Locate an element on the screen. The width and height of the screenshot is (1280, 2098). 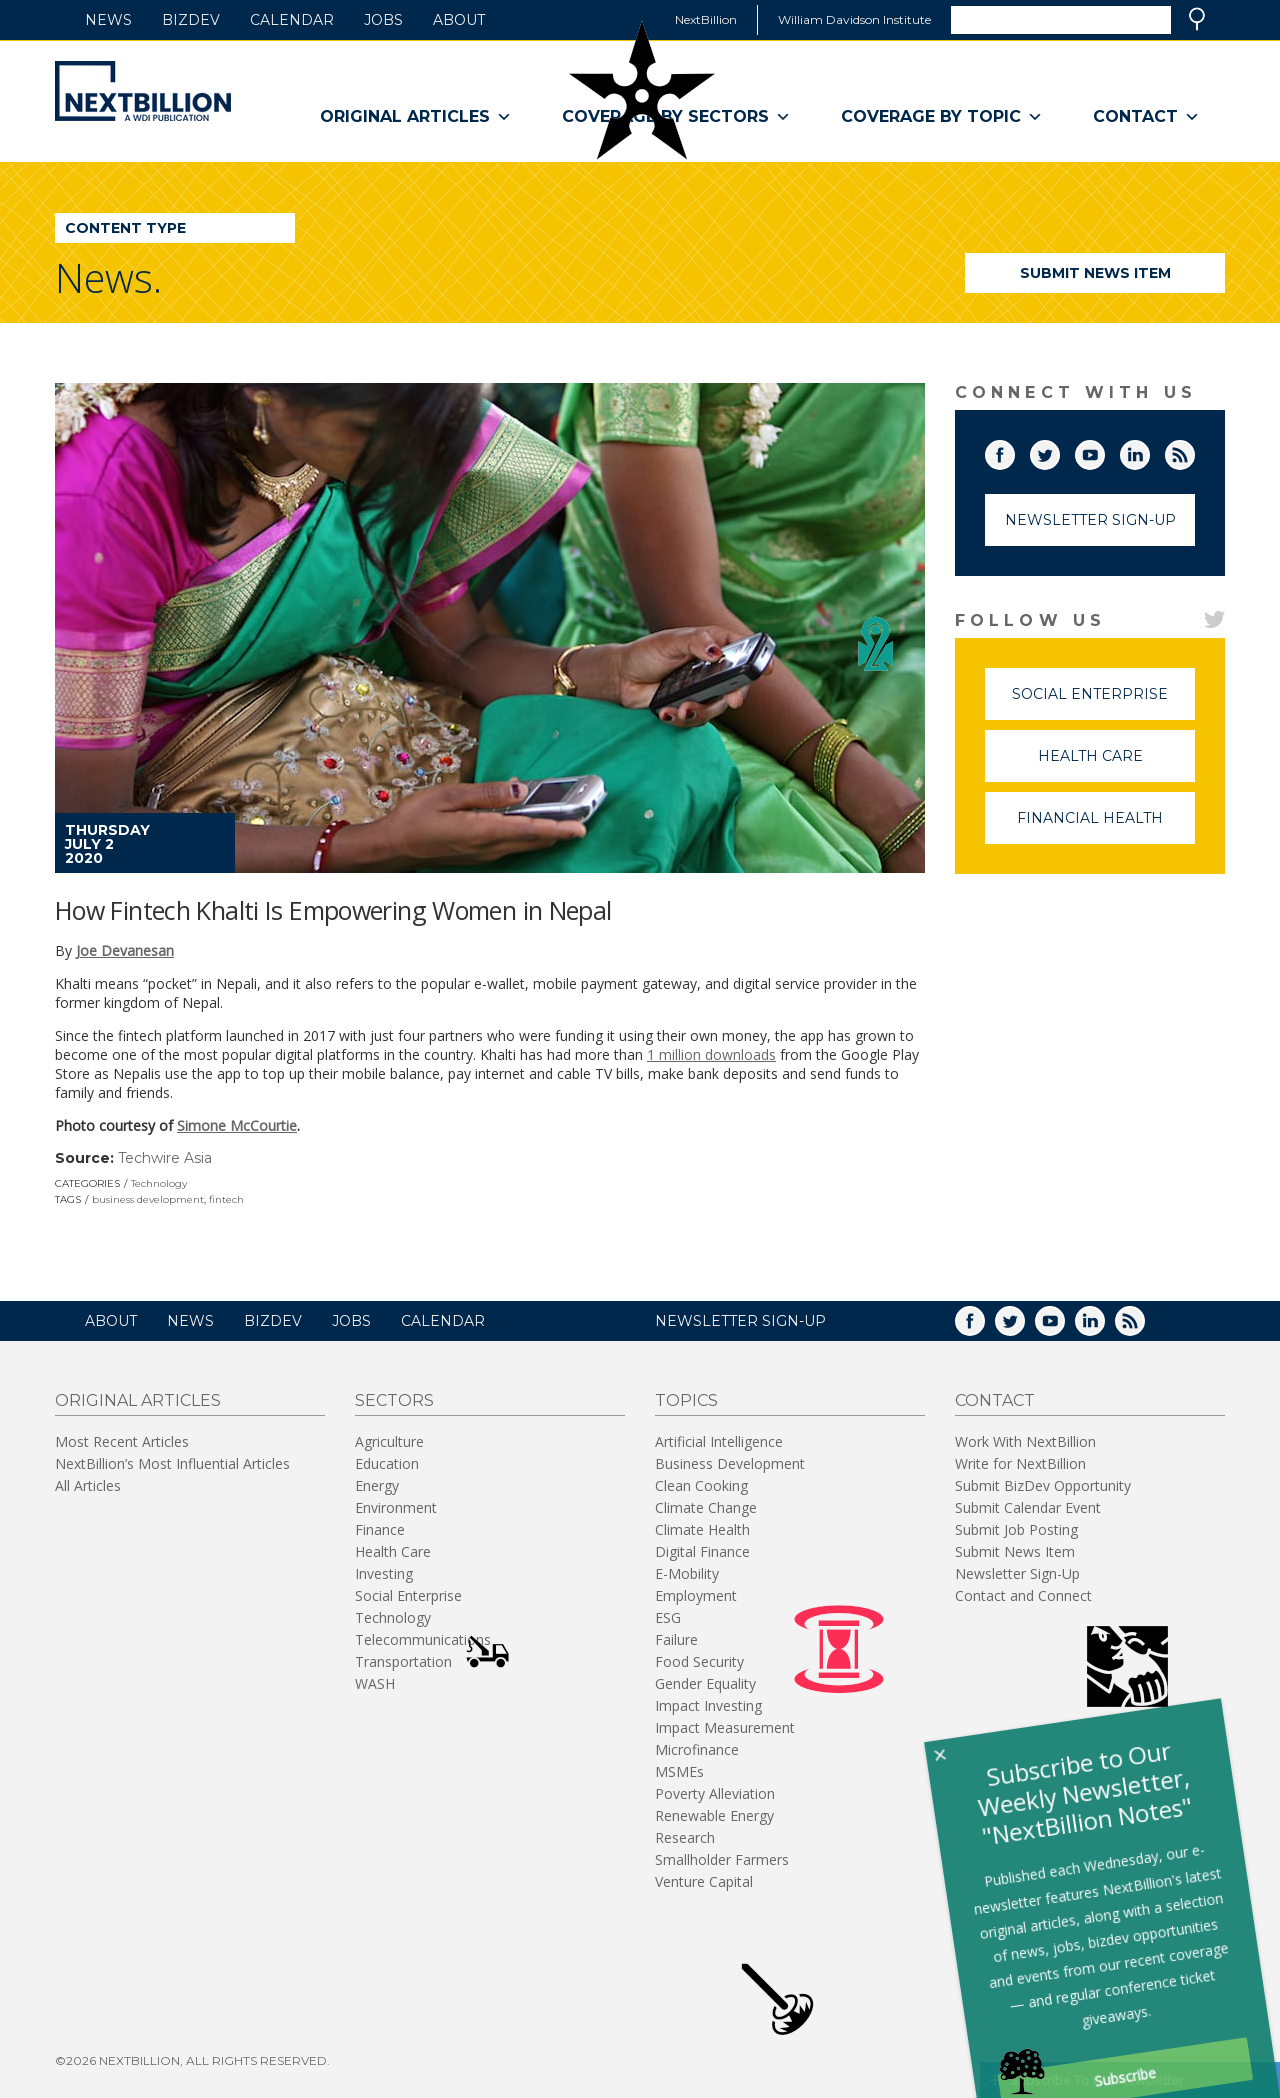
religious or faith-based game element is located at coordinates (875, 643).